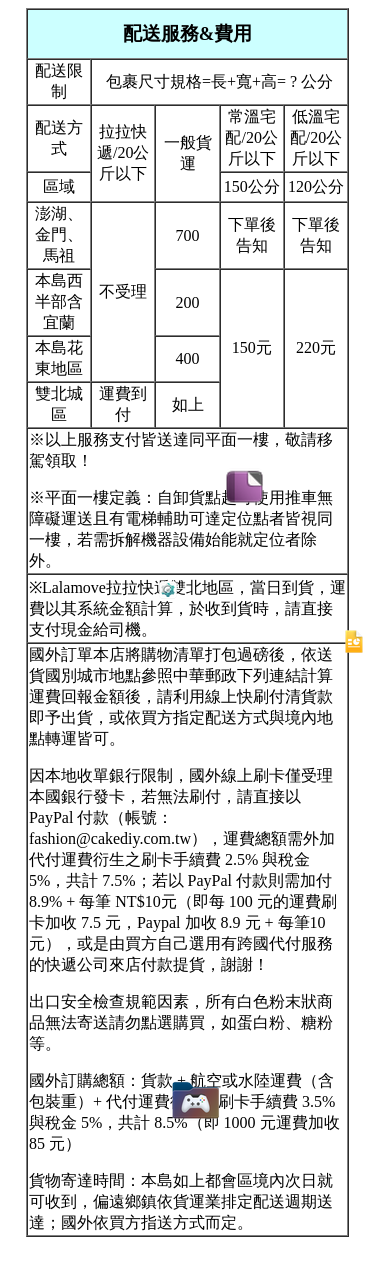 The image size is (375, 1287). Describe the element at coordinates (168, 590) in the screenshot. I see `open jacobdev application` at that location.